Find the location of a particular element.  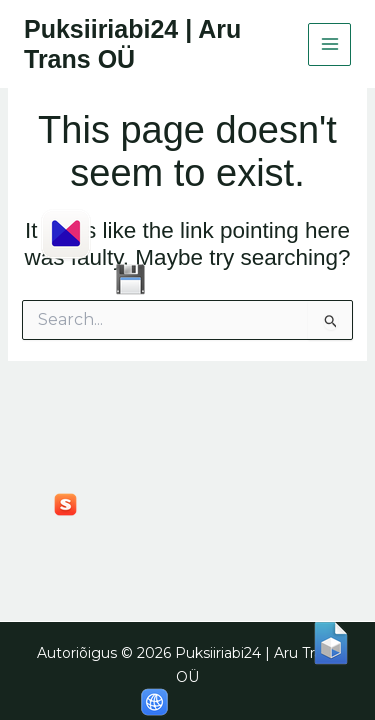

open Moon FM podcast app is located at coordinates (66, 234).